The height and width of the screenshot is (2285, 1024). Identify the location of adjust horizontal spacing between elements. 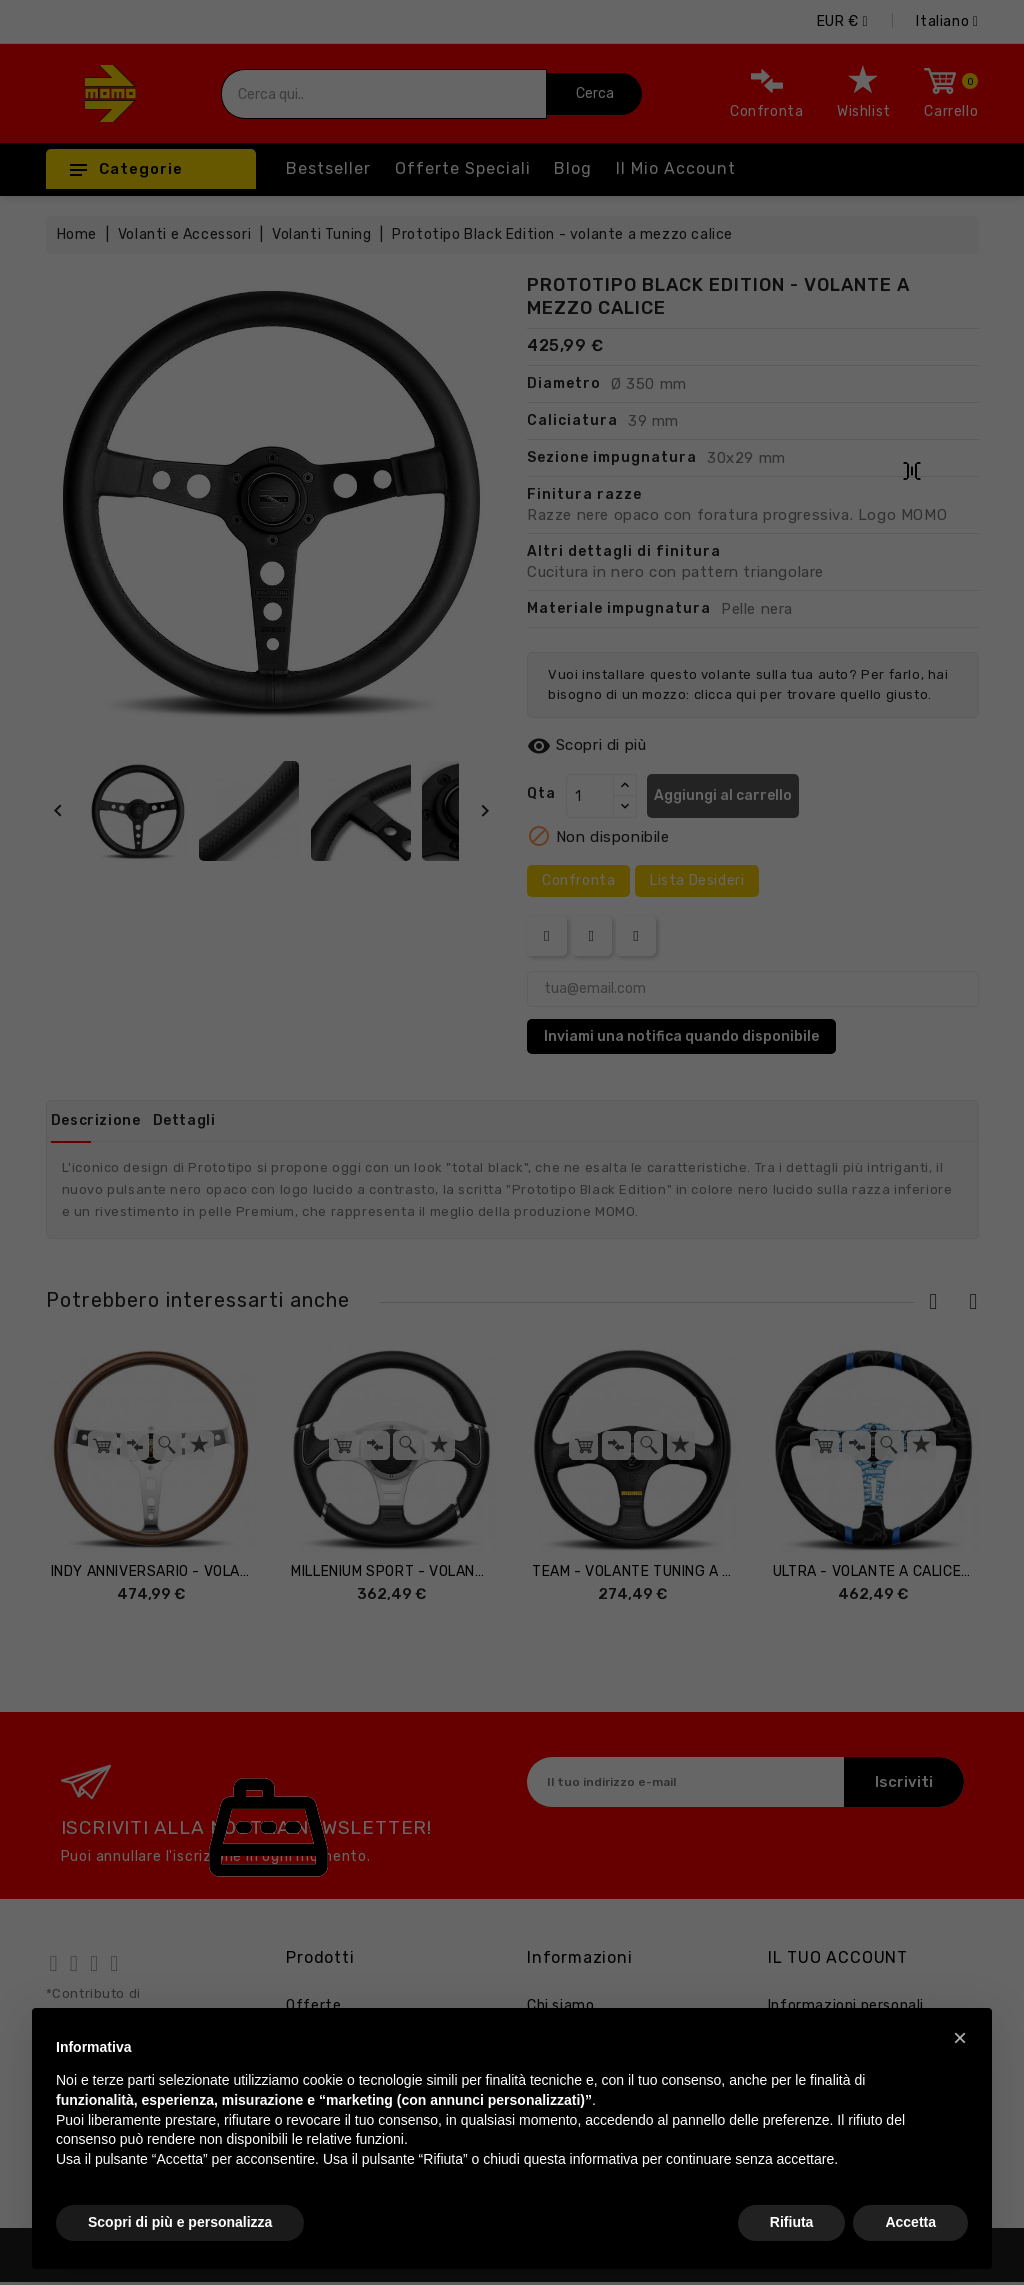
(912, 471).